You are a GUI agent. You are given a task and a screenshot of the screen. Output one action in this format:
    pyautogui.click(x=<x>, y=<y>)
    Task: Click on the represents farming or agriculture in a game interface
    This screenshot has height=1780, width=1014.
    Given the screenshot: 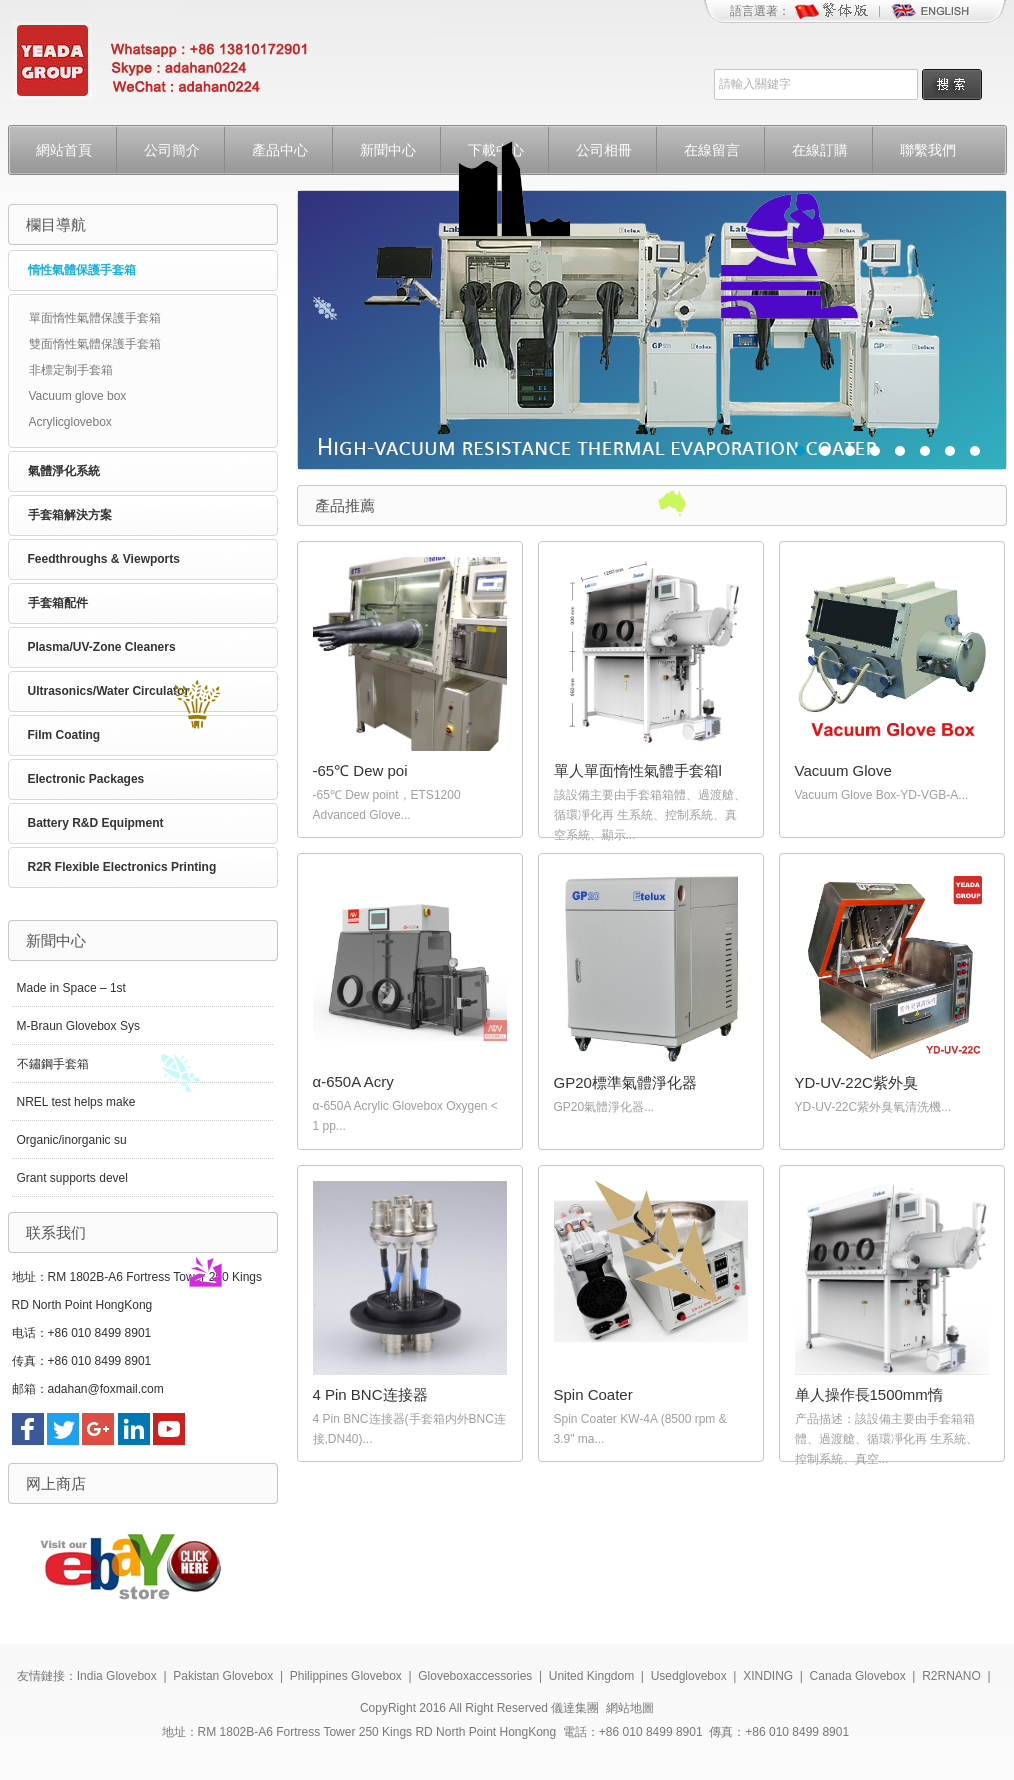 What is the action you would take?
    pyautogui.click(x=197, y=704)
    